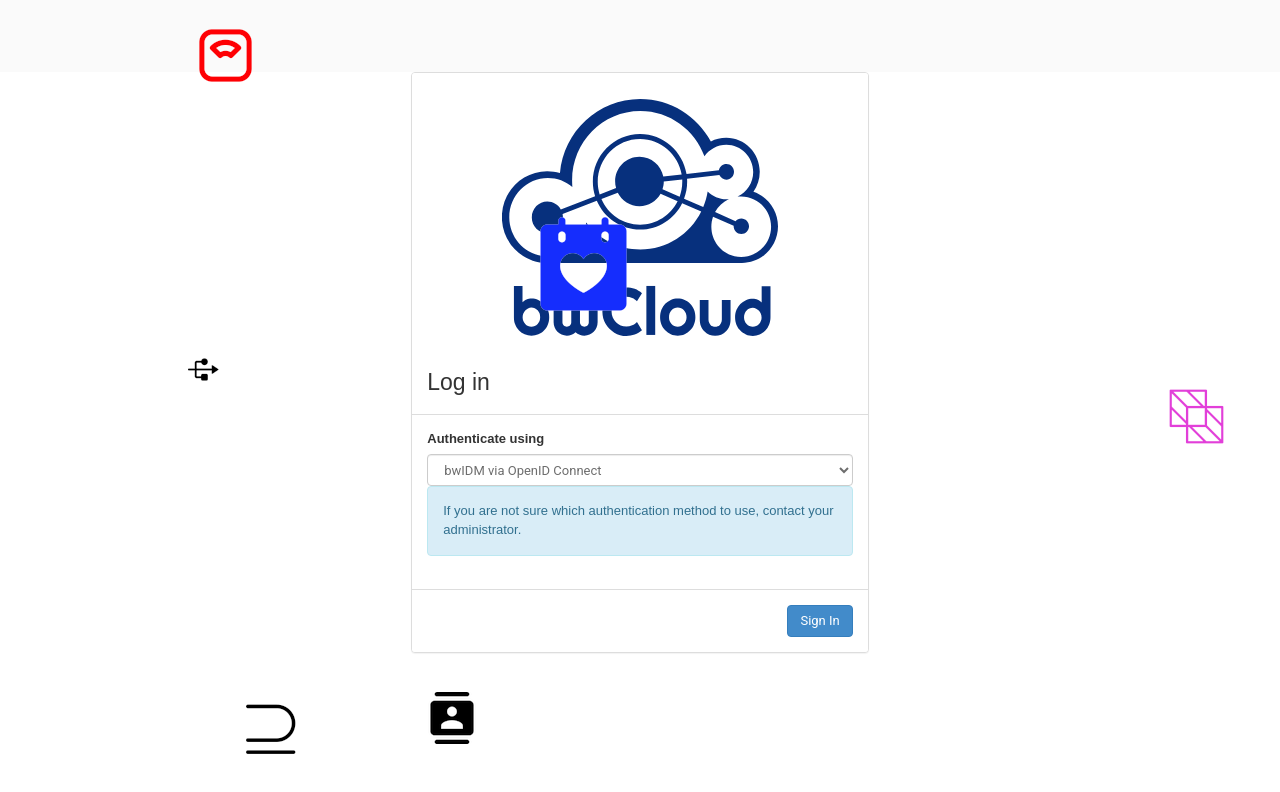  I want to click on indicates a superset mathematical relationship, so click(269, 730).